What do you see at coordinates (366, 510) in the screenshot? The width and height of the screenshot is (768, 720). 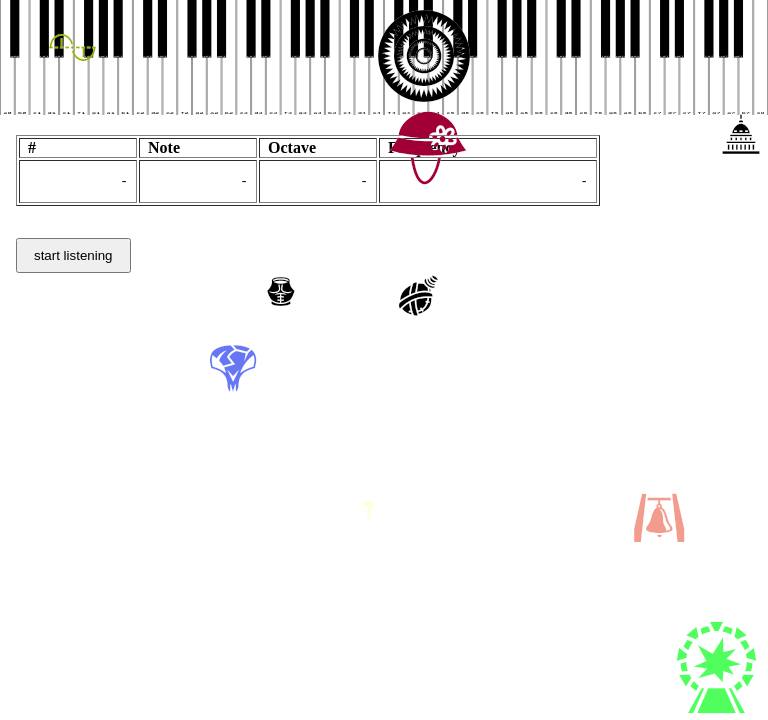 I see `access boat engine controls or settings` at bounding box center [366, 510].